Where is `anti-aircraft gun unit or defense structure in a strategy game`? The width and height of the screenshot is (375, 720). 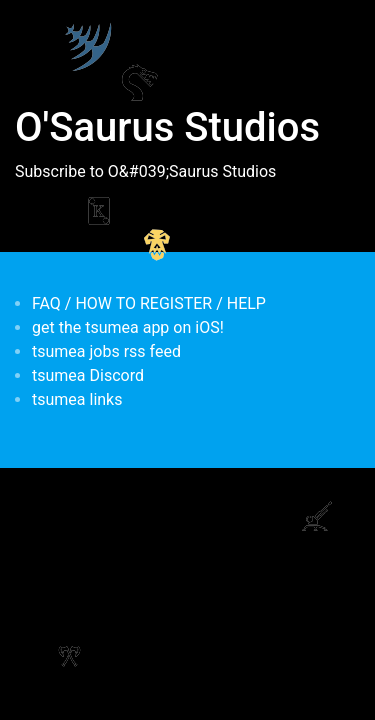 anti-aircraft gun unit or defense structure in a strategy game is located at coordinates (317, 516).